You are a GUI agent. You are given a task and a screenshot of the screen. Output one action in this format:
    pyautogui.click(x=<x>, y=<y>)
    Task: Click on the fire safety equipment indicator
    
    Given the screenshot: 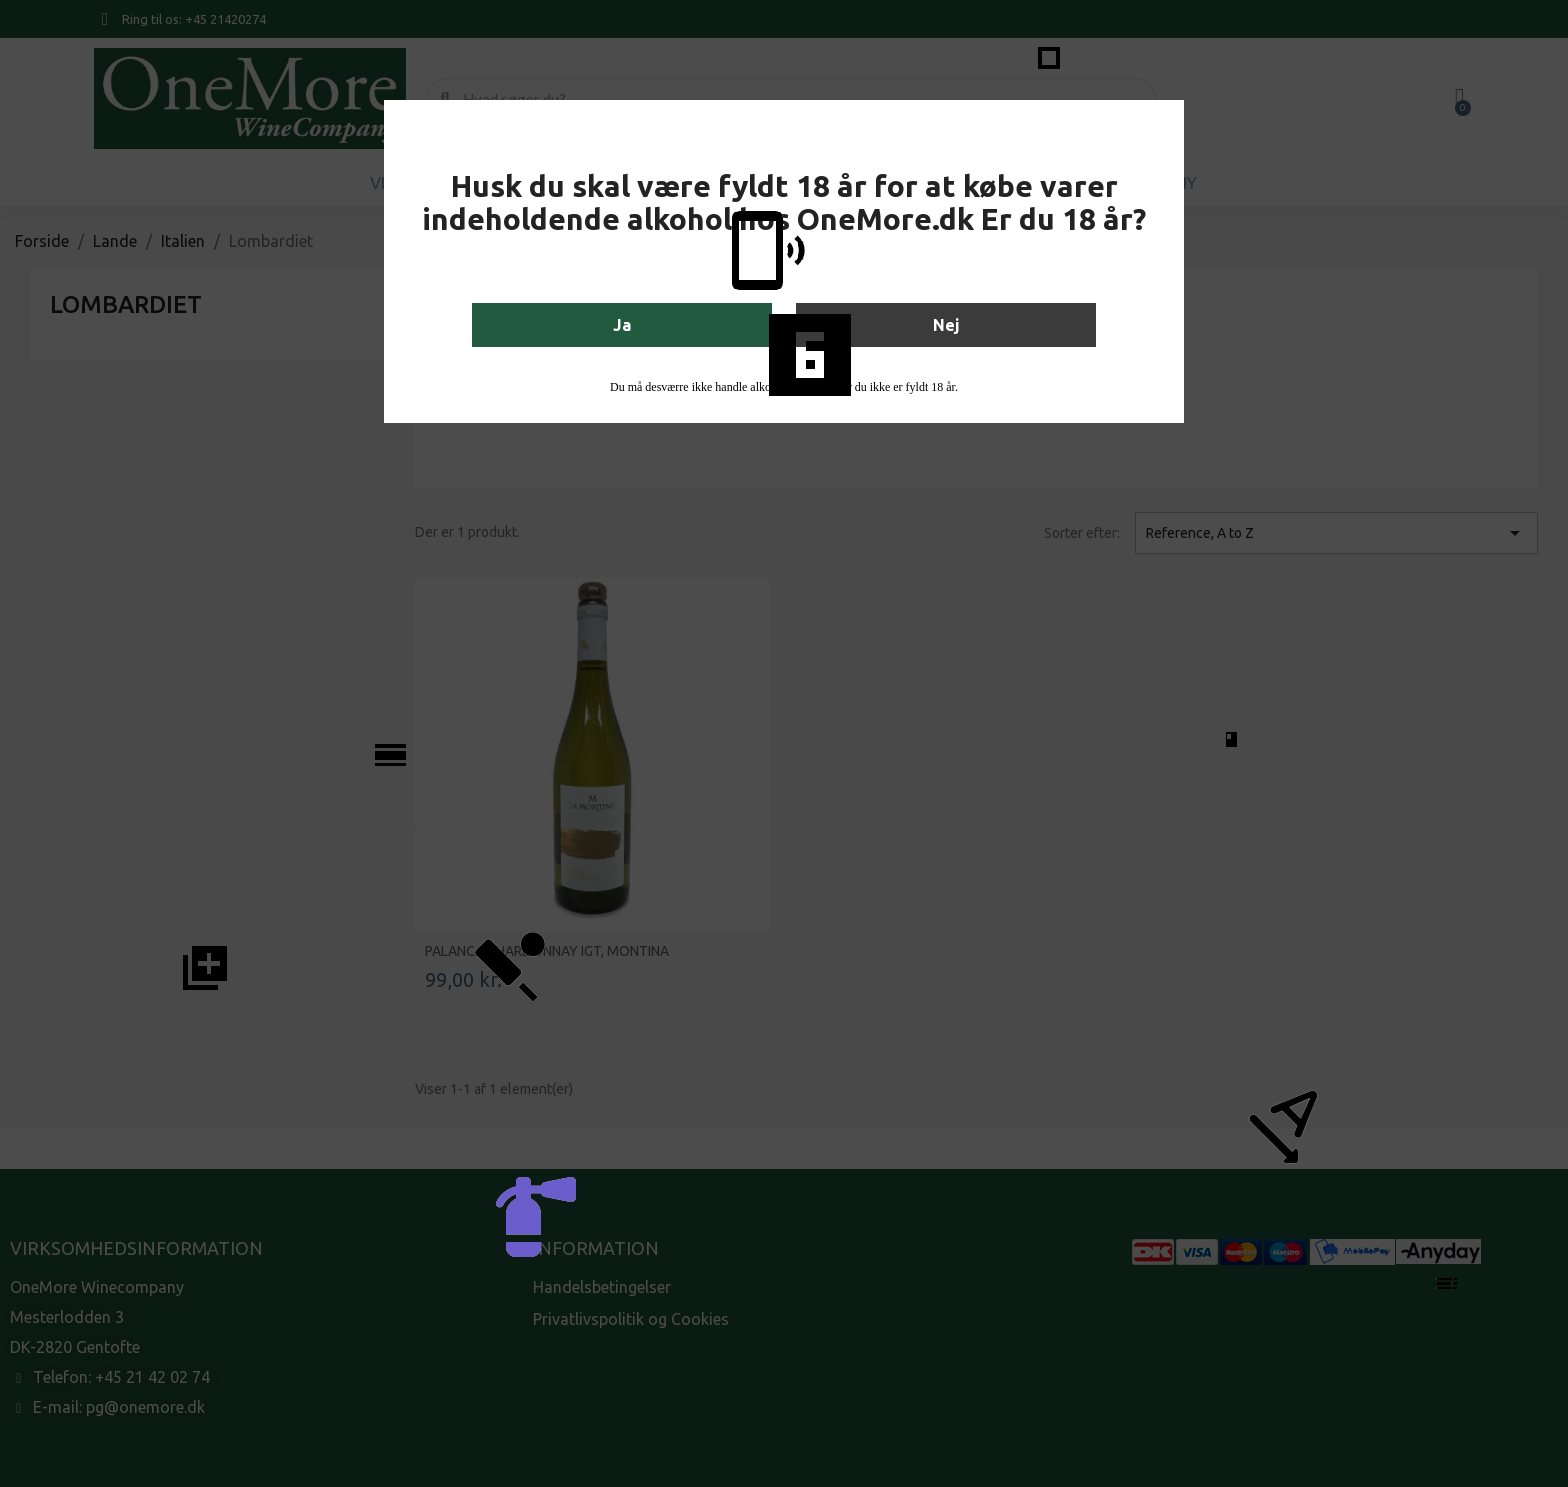 What is the action you would take?
    pyautogui.click(x=536, y=1217)
    